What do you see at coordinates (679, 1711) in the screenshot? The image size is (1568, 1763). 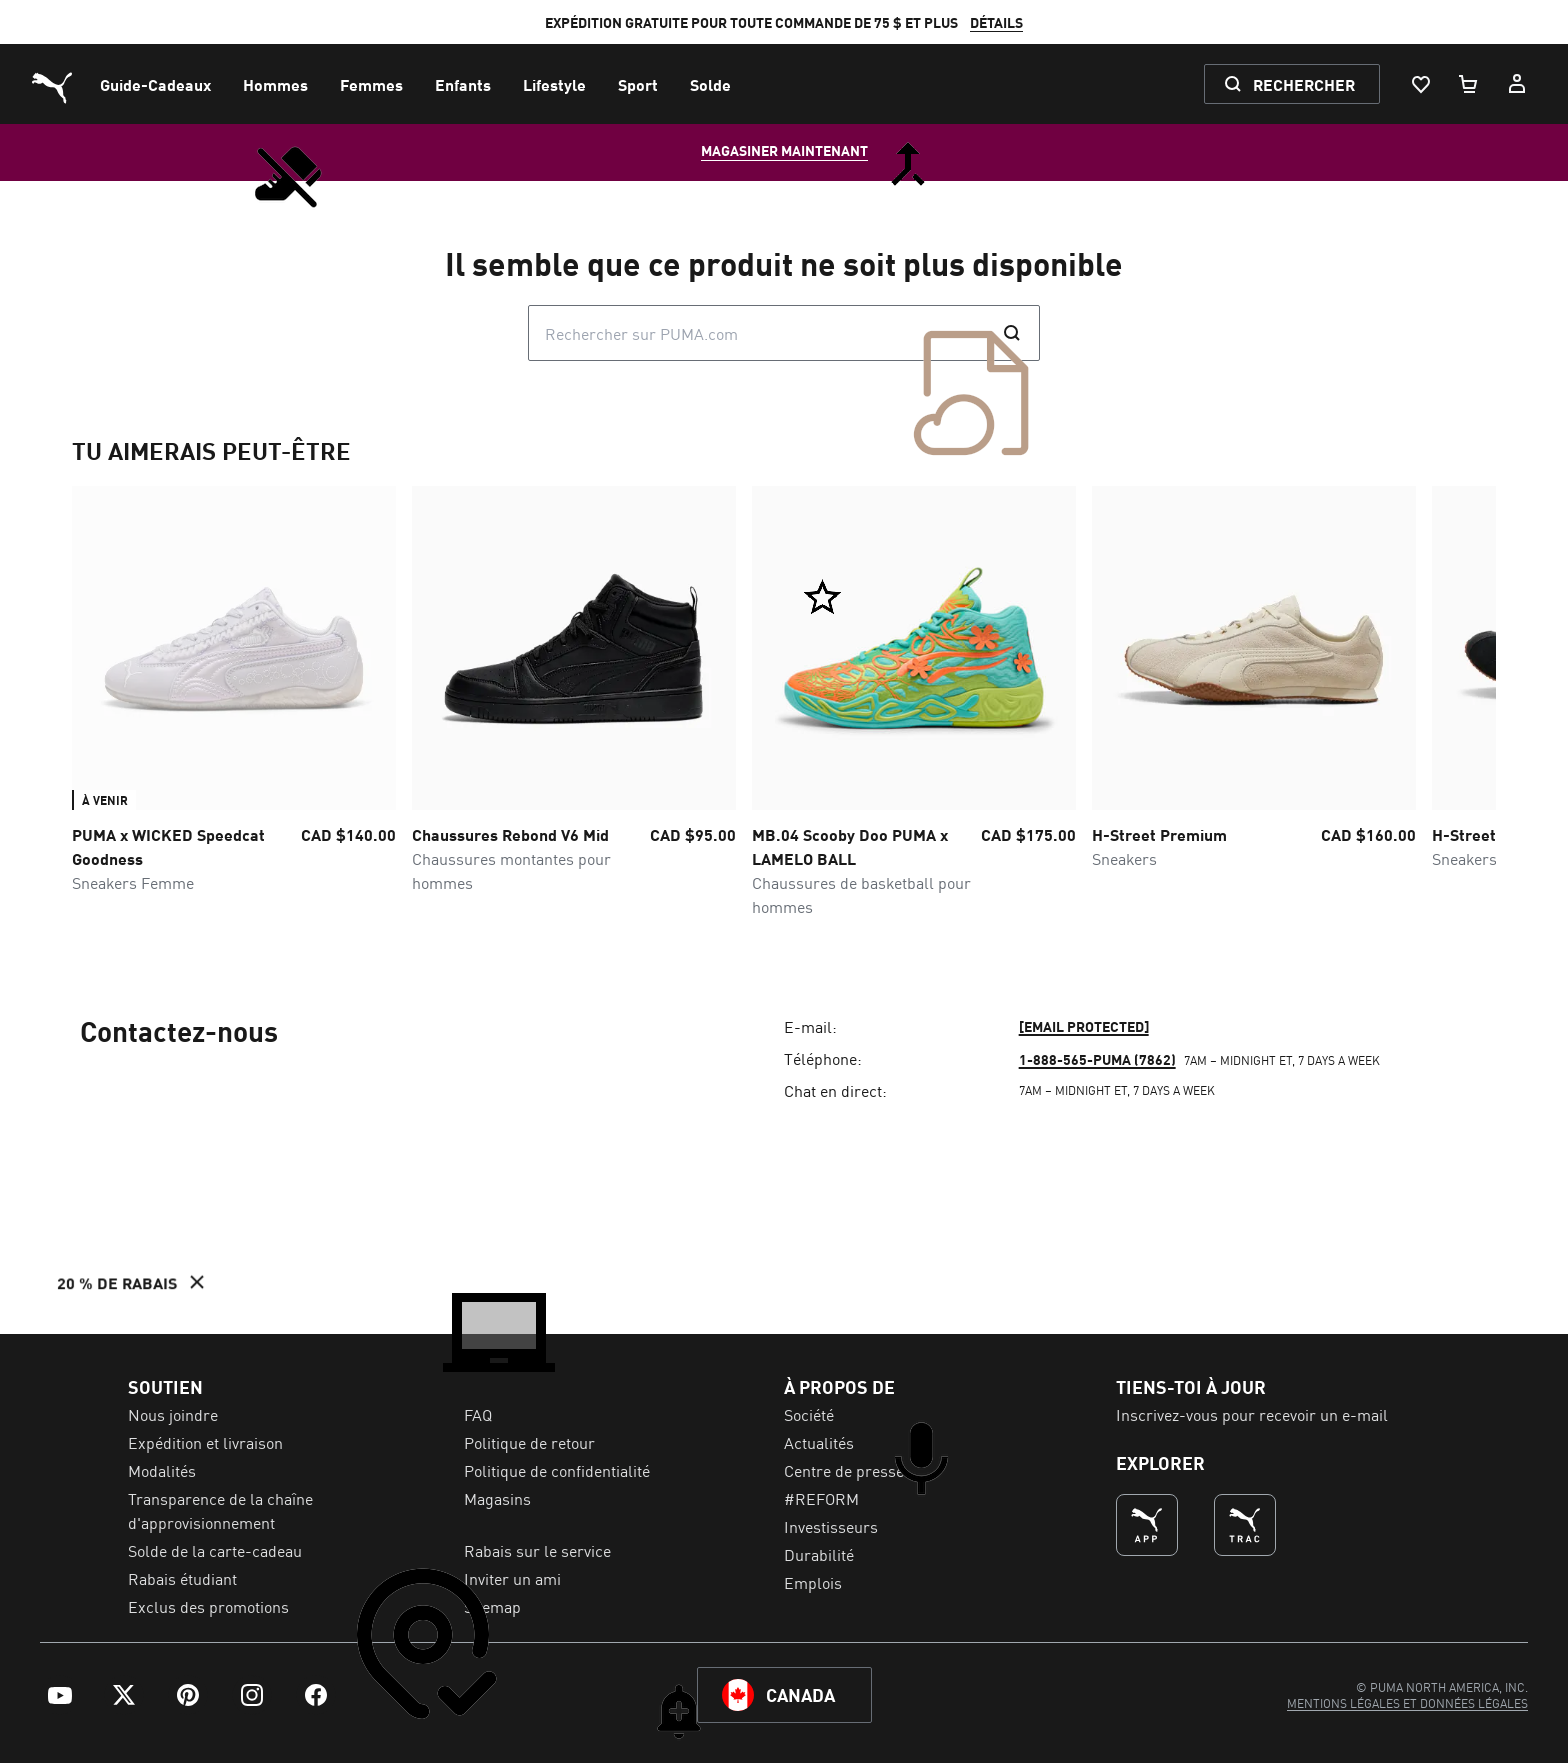 I see `add a new alert or notification` at bounding box center [679, 1711].